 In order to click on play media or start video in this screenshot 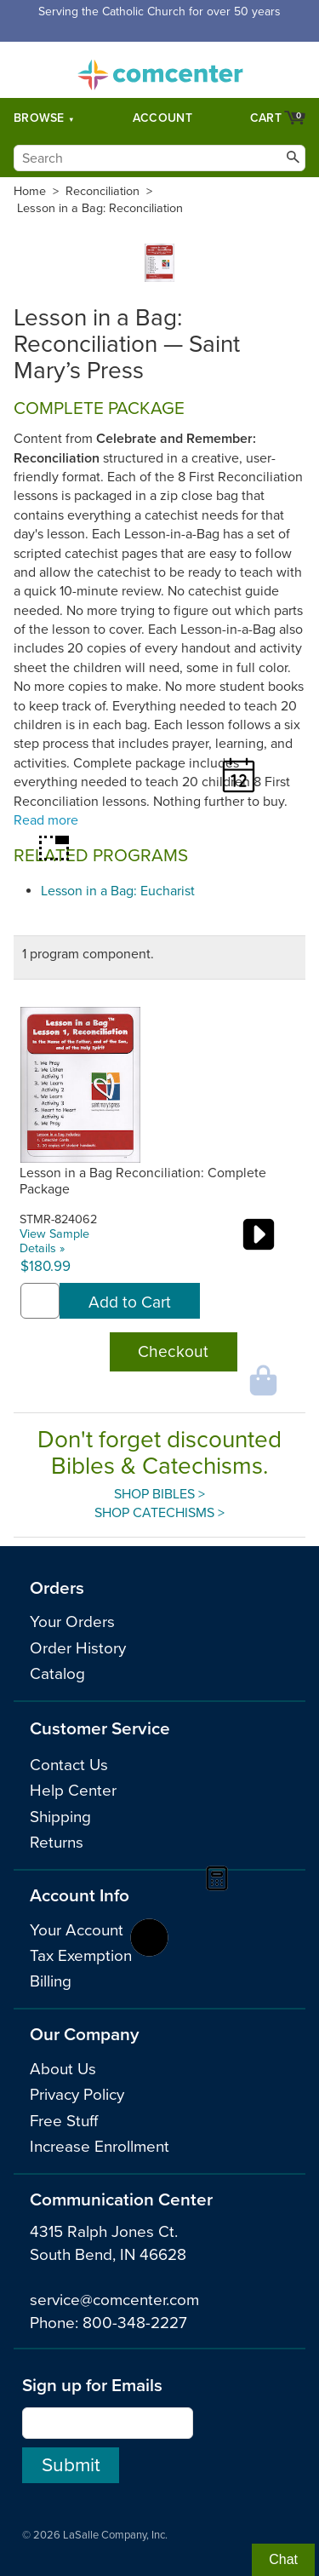, I will do `click(259, 1234)`.